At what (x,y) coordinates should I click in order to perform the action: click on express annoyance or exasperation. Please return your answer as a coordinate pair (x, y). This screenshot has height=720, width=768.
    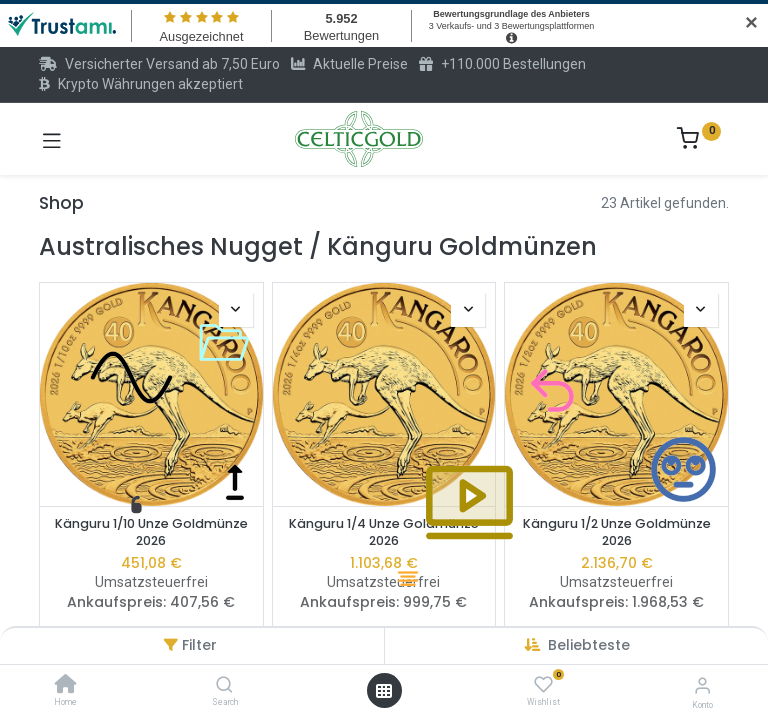
    Looking at the image, I should click on (683, 469).